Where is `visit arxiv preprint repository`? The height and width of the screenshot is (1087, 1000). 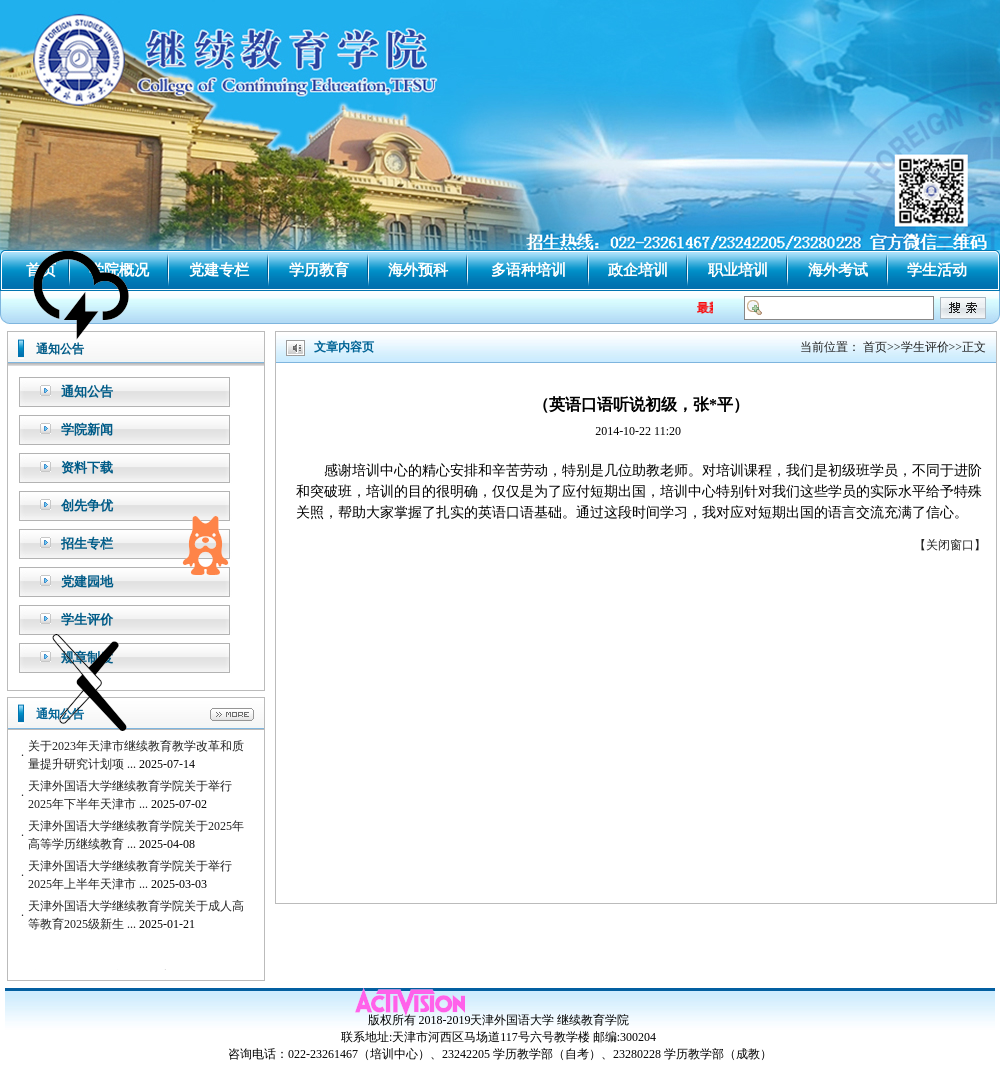 visit arxiv preprint repository is located at coordinates (89, 682).